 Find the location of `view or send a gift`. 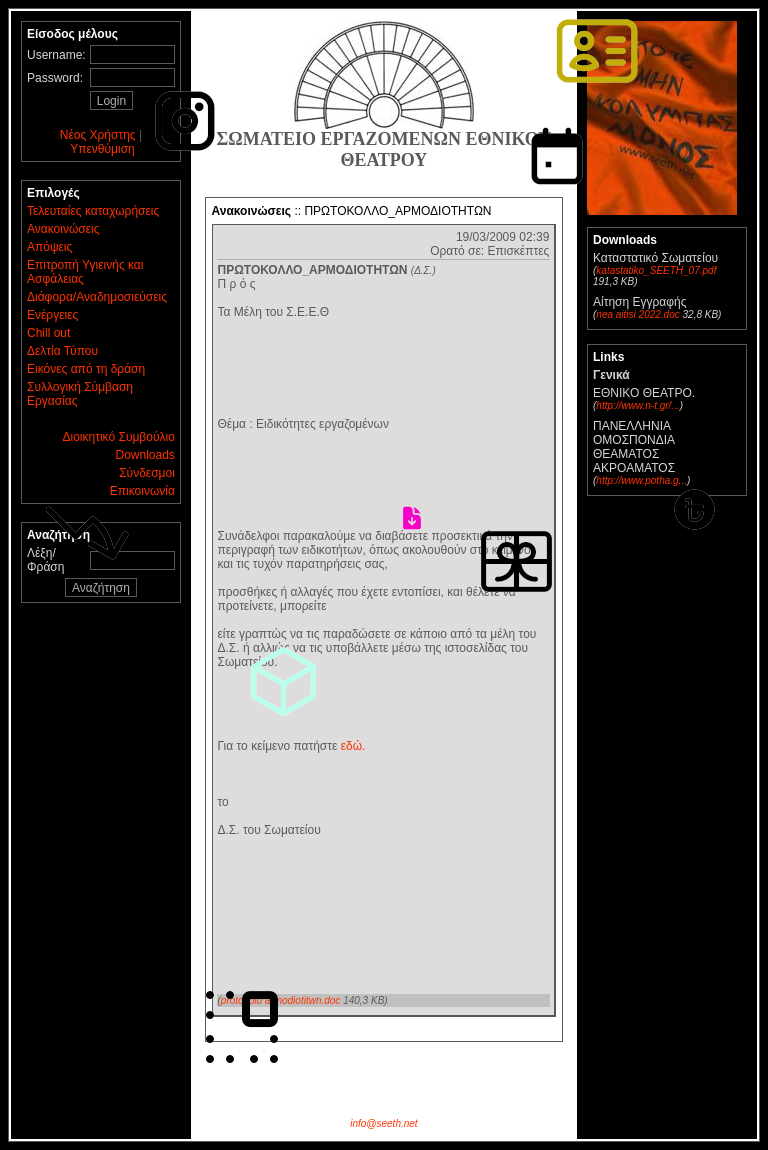

view or send a gift is located at coordinates (516, 561).